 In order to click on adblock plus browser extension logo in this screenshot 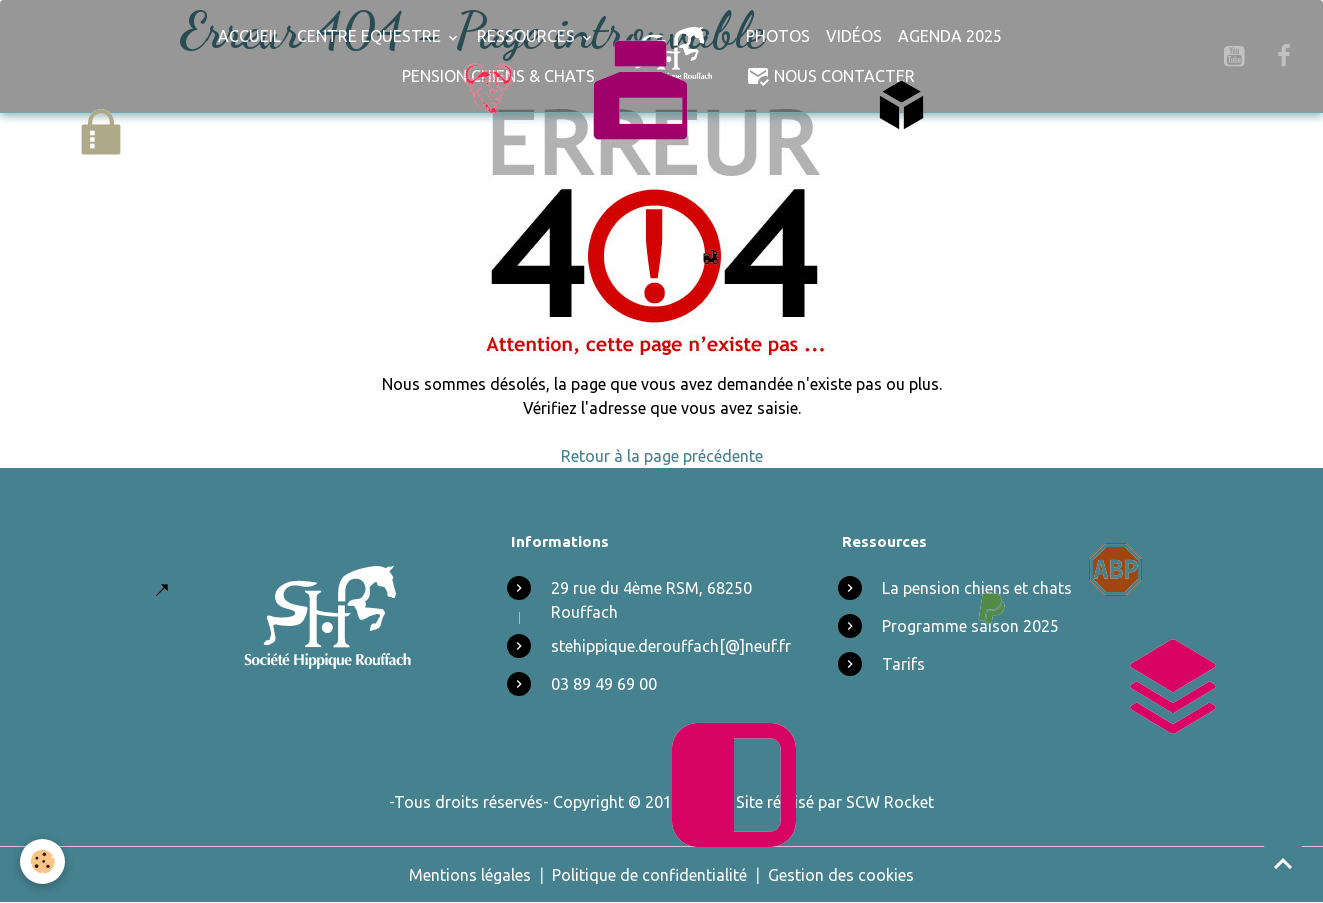, I will do `click(1115, 569)`.